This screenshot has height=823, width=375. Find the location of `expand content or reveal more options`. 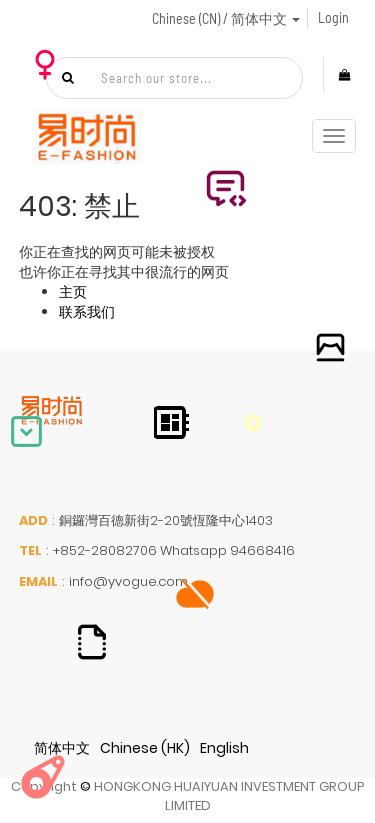

expand content or reveal more options is located at coordinates (26, 431).